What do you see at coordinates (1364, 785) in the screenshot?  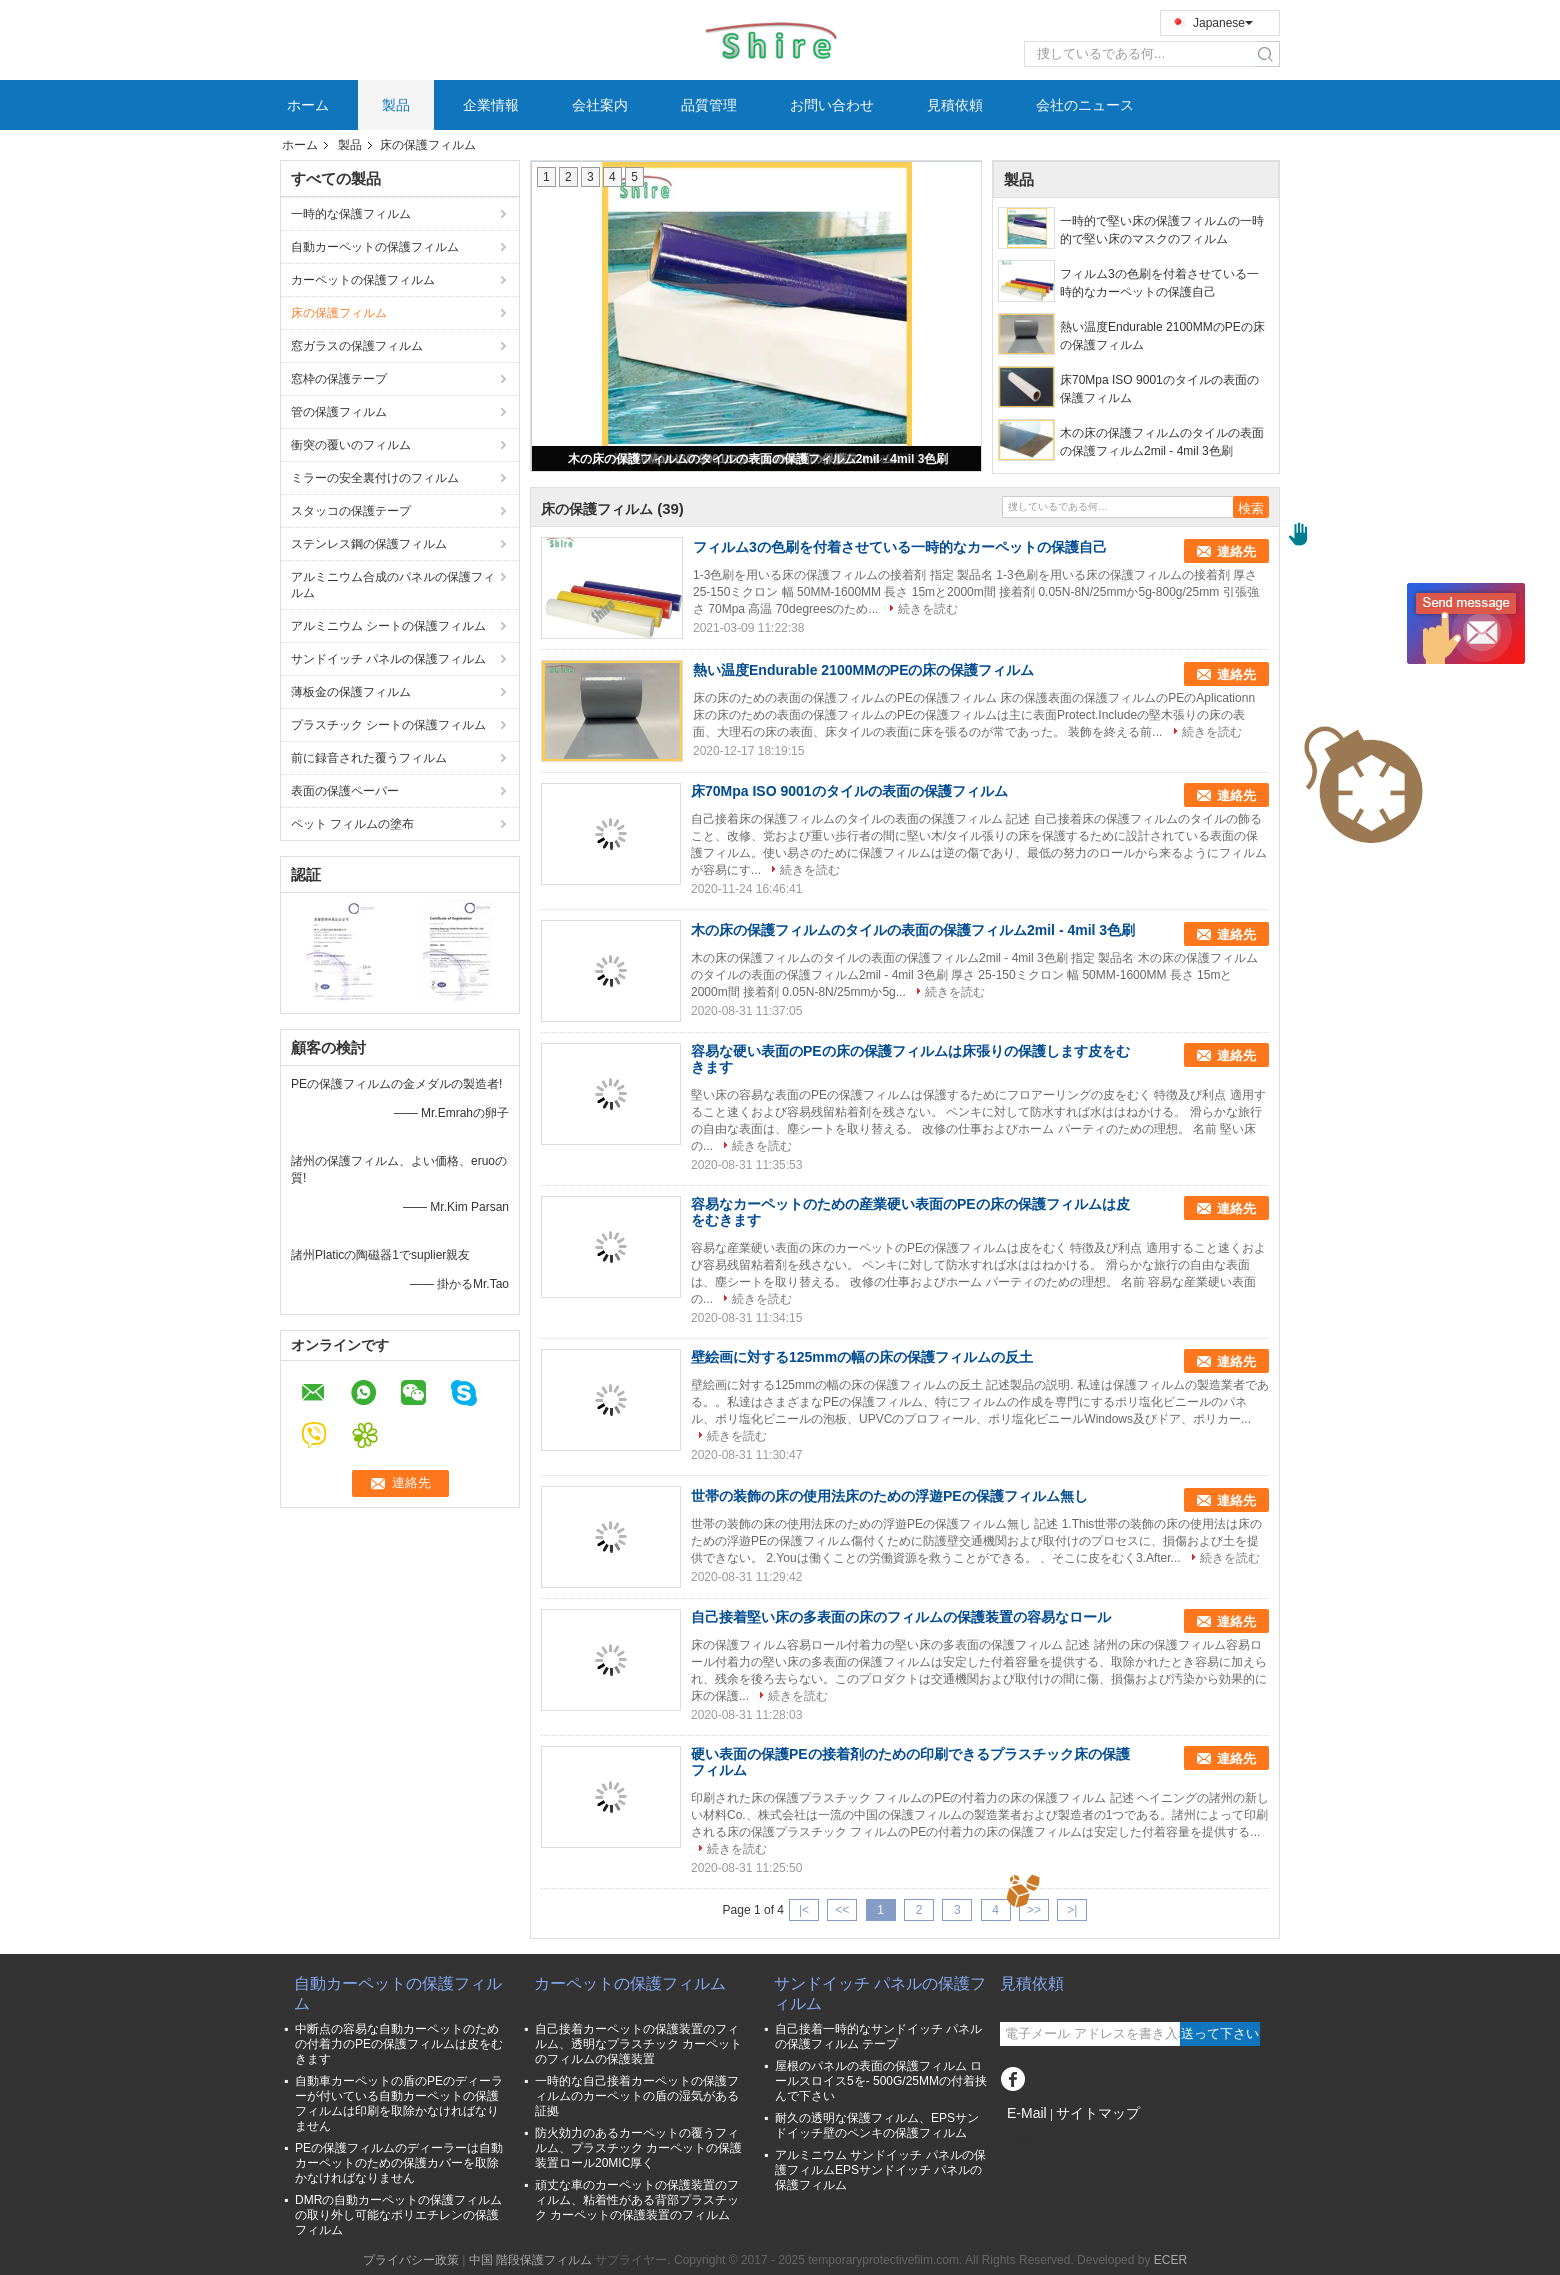 I see `activate ice bomb ability or weapon` at bounding box center [1364, 785].